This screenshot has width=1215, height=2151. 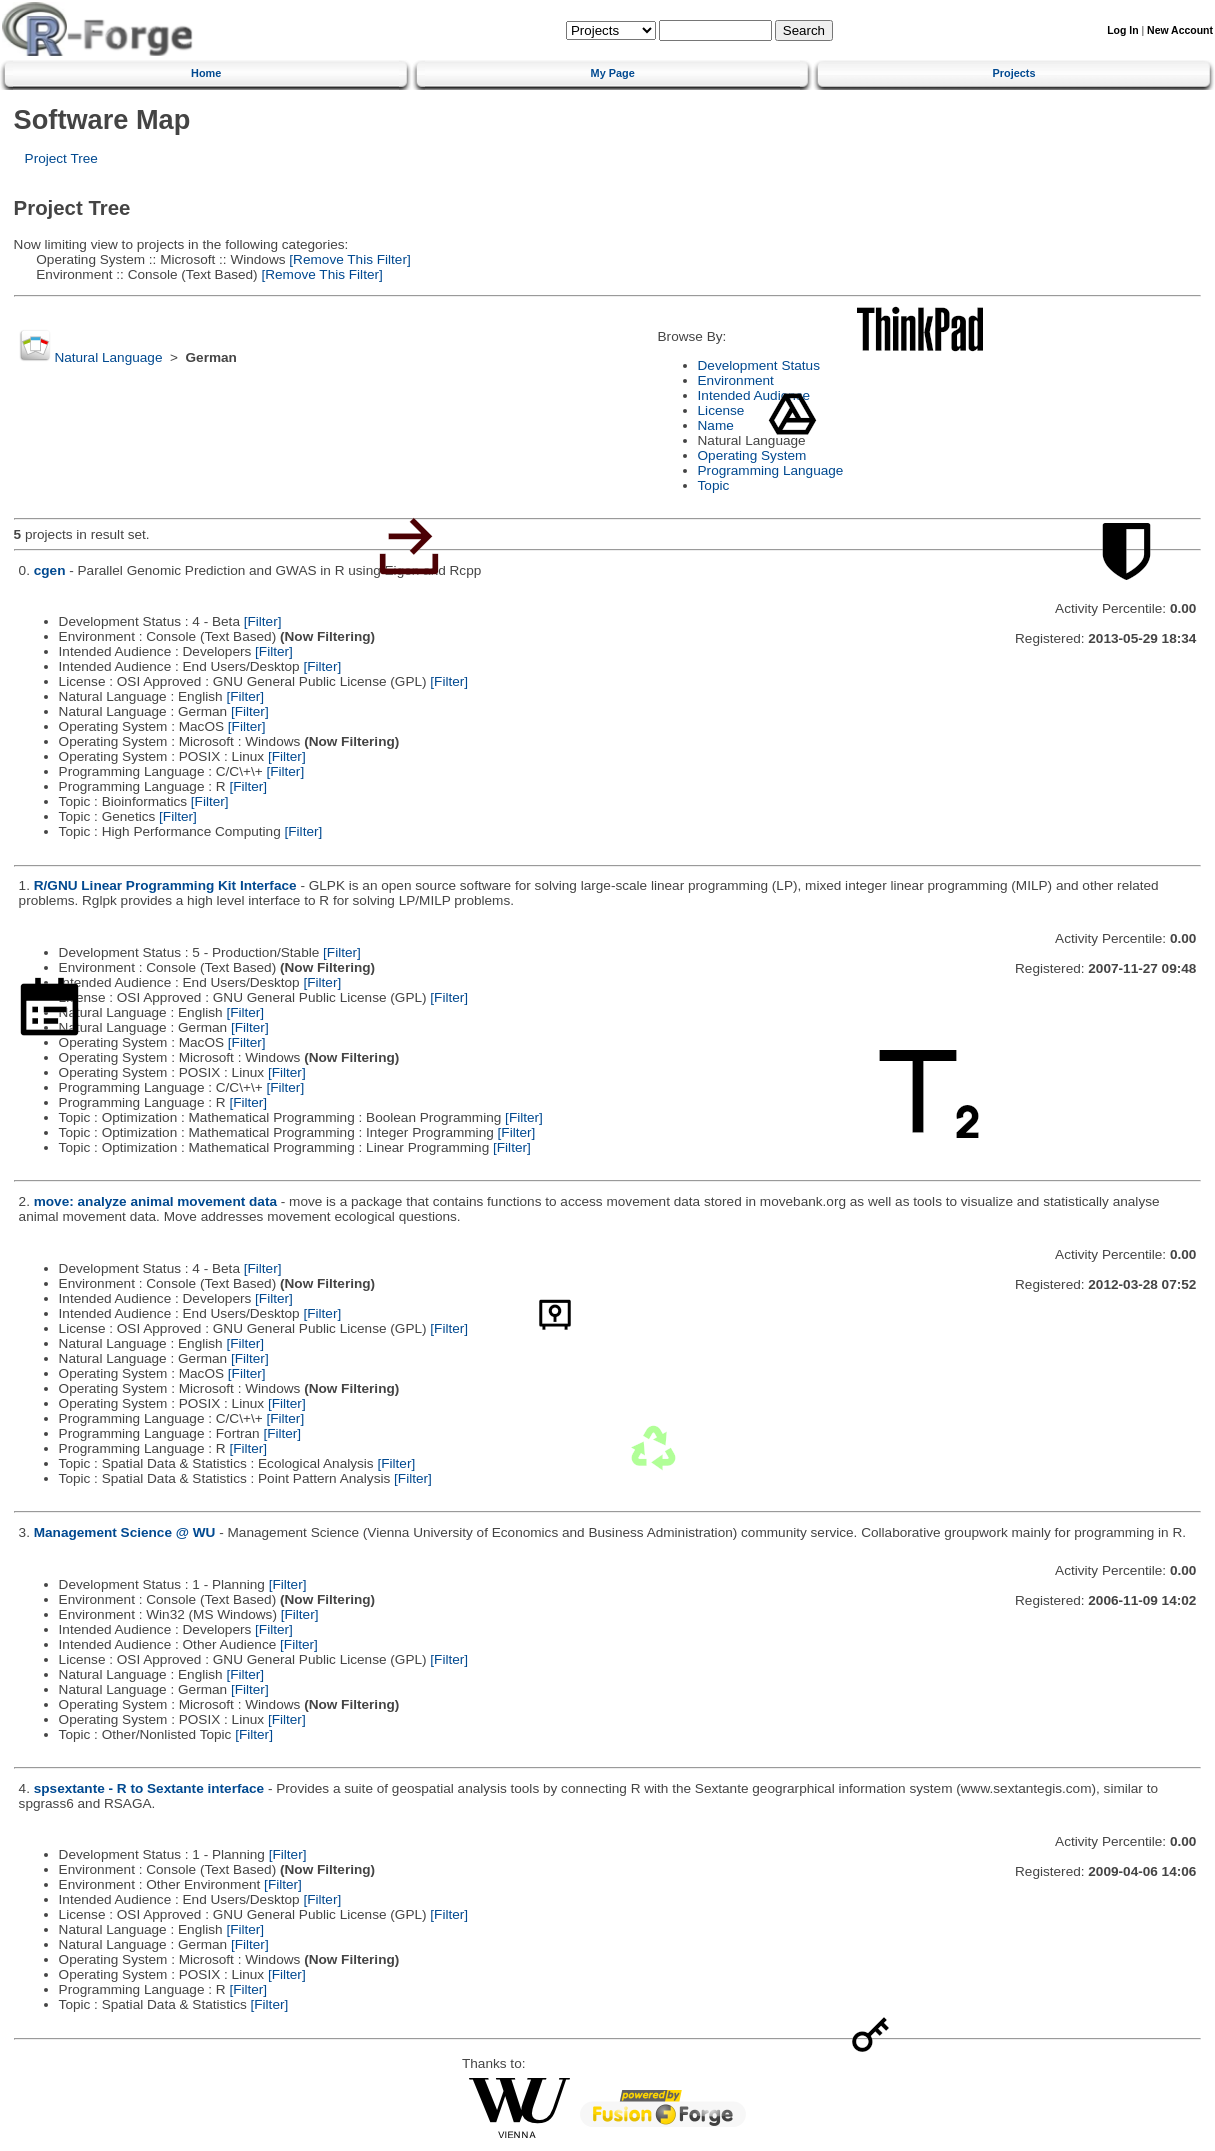 What do you see at coordinates (929, 1094) in the screenshot?
I see `format text as subscript` at bounding box center [929, 1094].